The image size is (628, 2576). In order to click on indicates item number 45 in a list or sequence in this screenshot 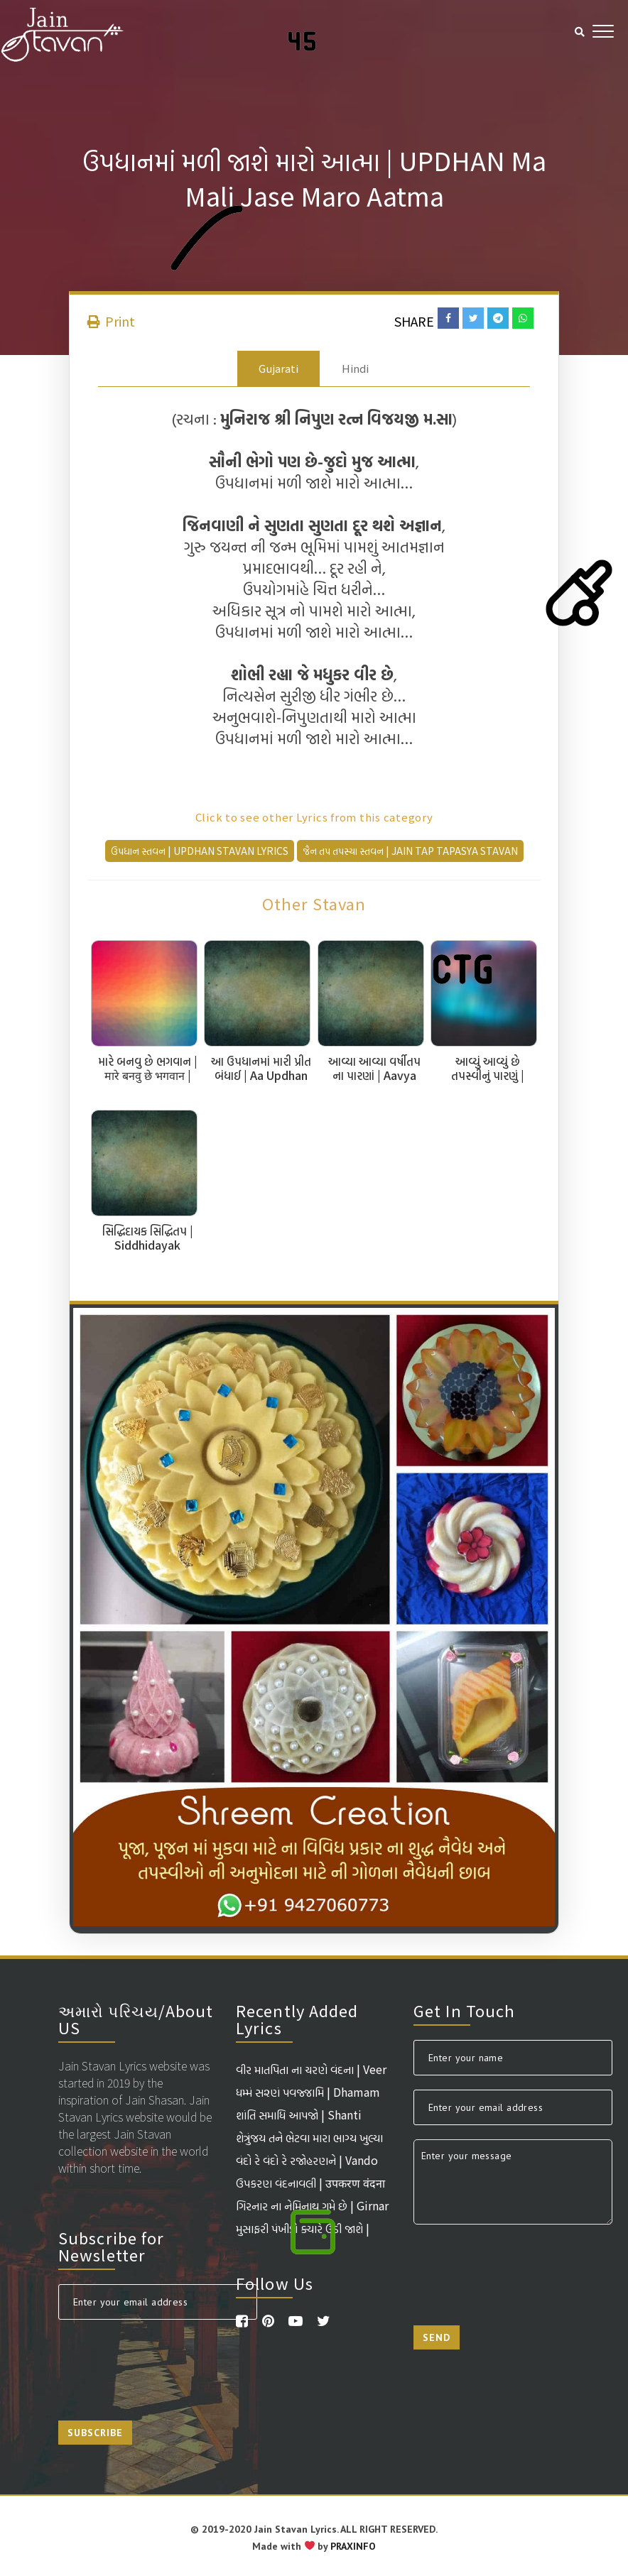, I will do `click(302, 41)`.